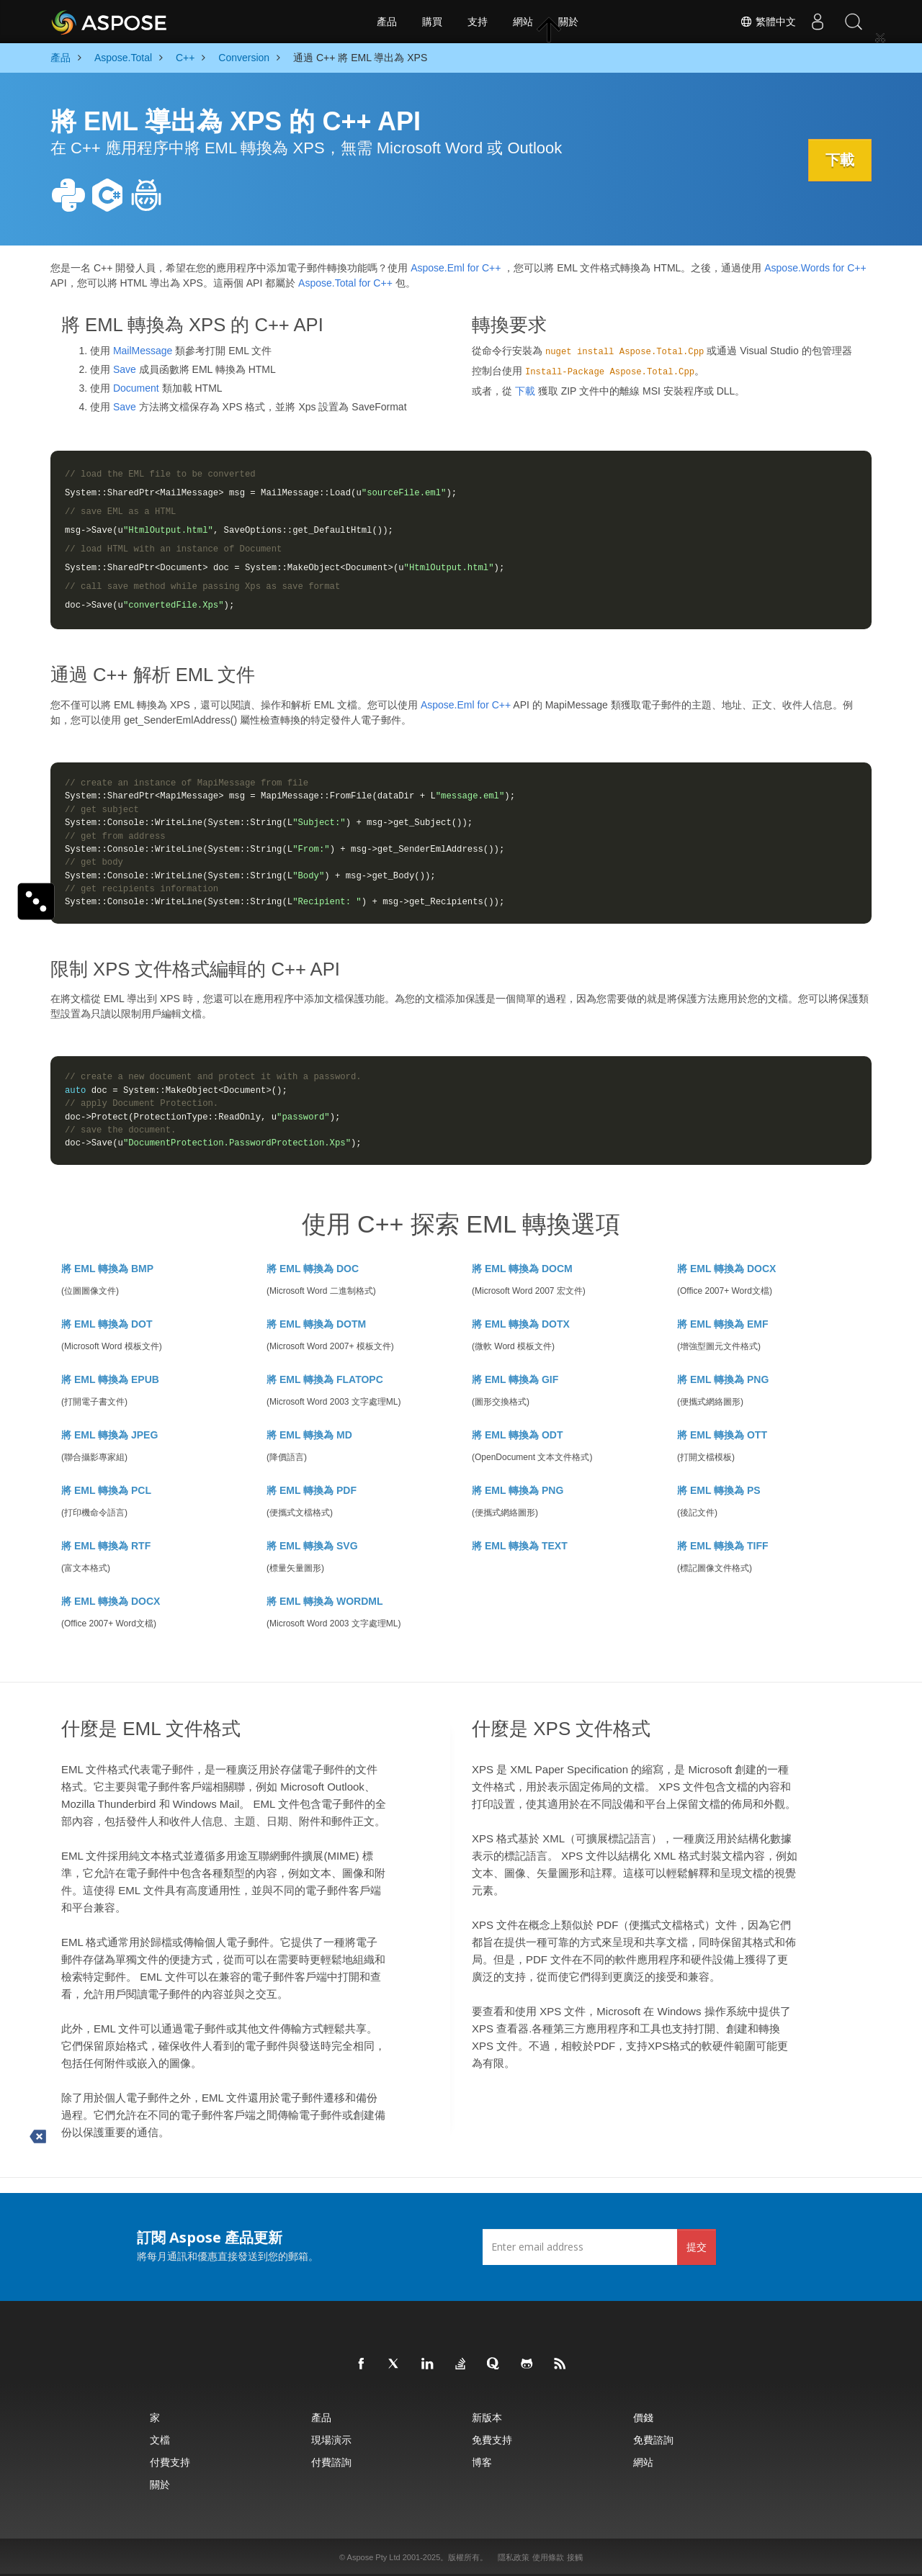  I want to click on cut selected content, so click(880, 37).